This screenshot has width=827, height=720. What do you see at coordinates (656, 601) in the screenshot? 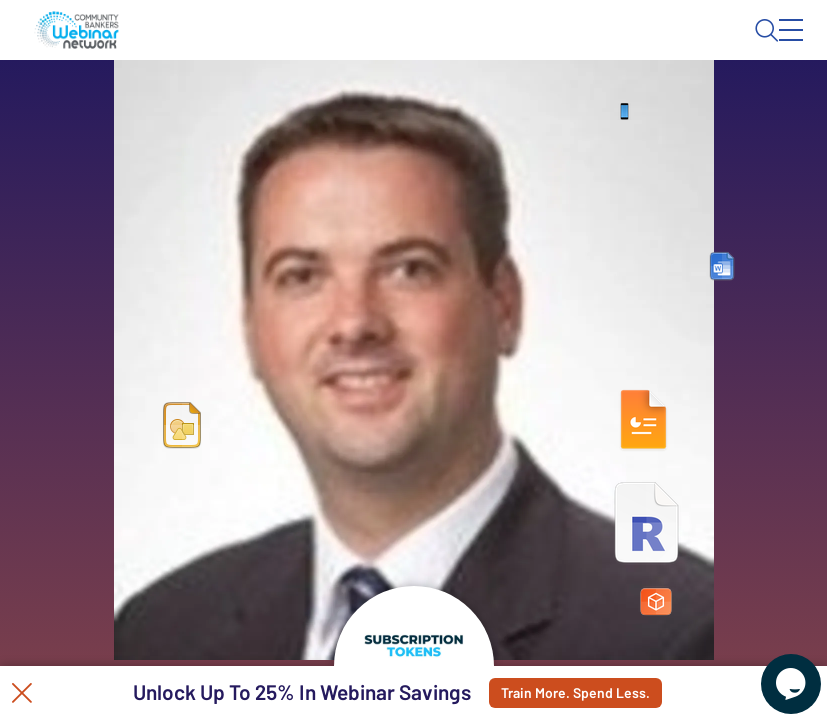
I see `open a 3D model file in OBJ format` at bounding box center [656, 601].